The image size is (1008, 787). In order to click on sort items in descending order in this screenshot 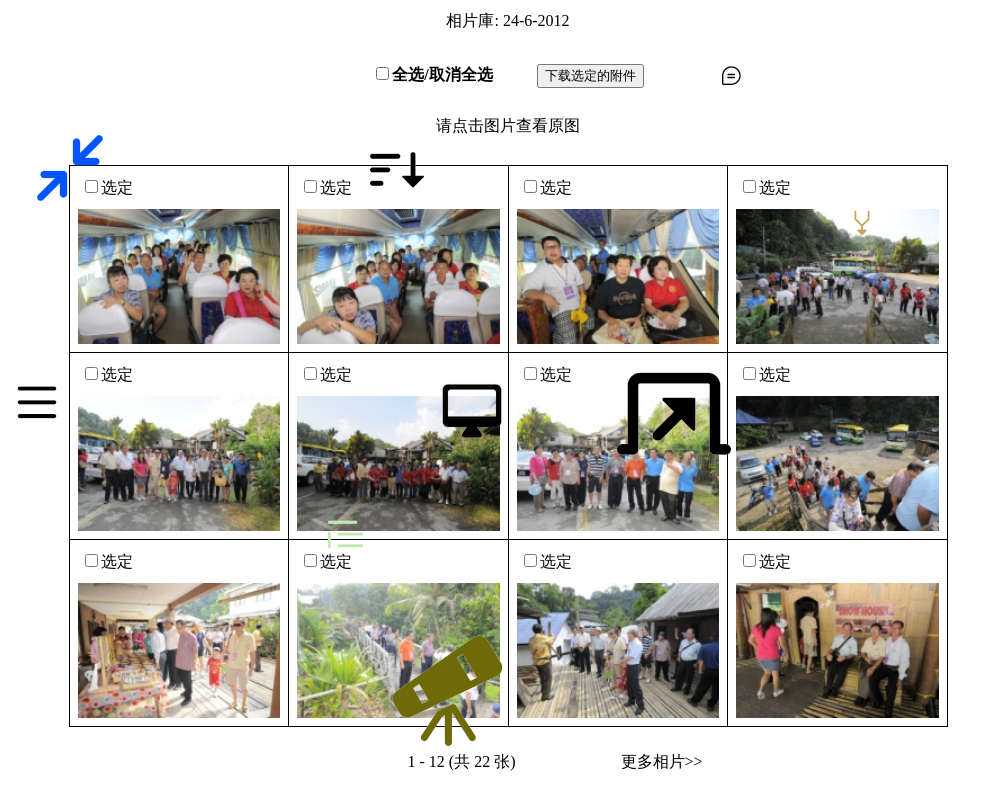, I will do `click(397, 169)`.